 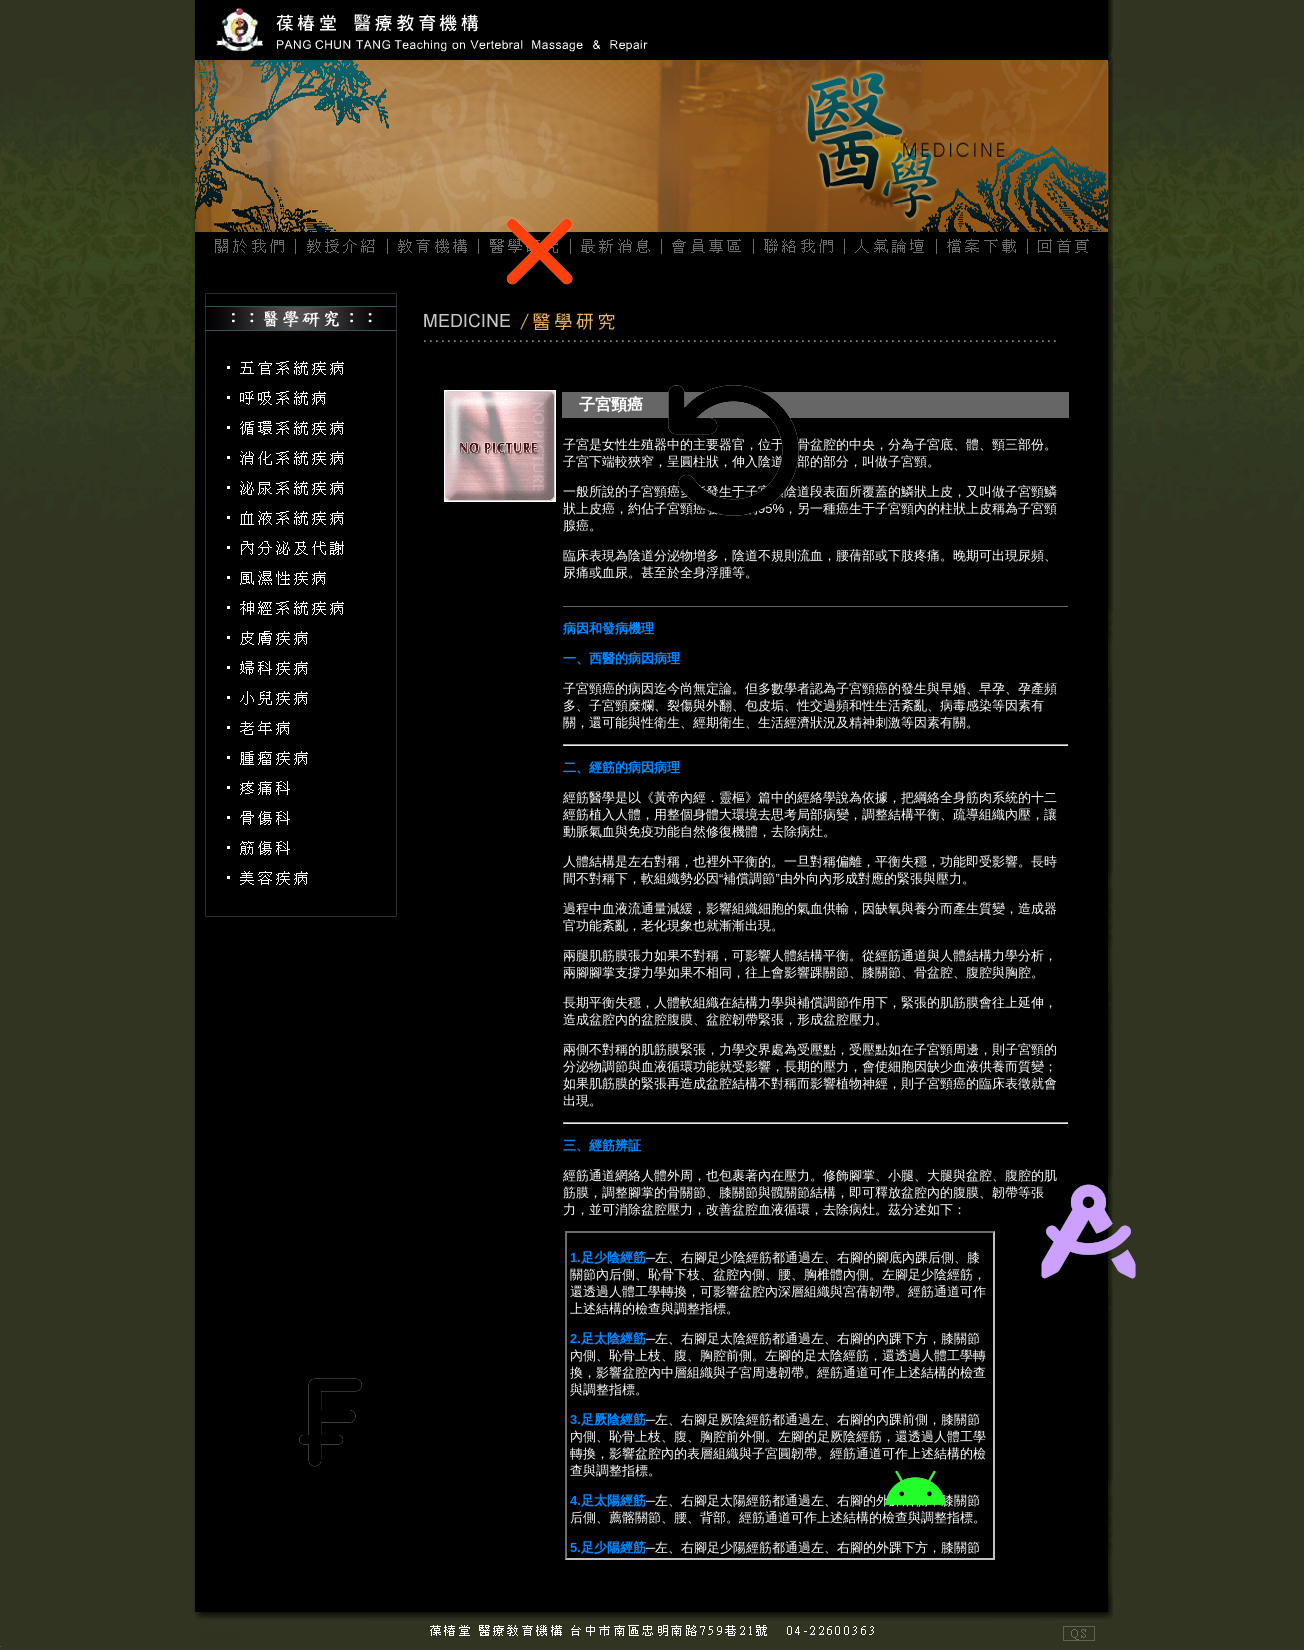 What do you see at coordinates (1088, 1231) in the screenshot?
I see `access drawing or design tools` at bounding box center [1088, 1231].